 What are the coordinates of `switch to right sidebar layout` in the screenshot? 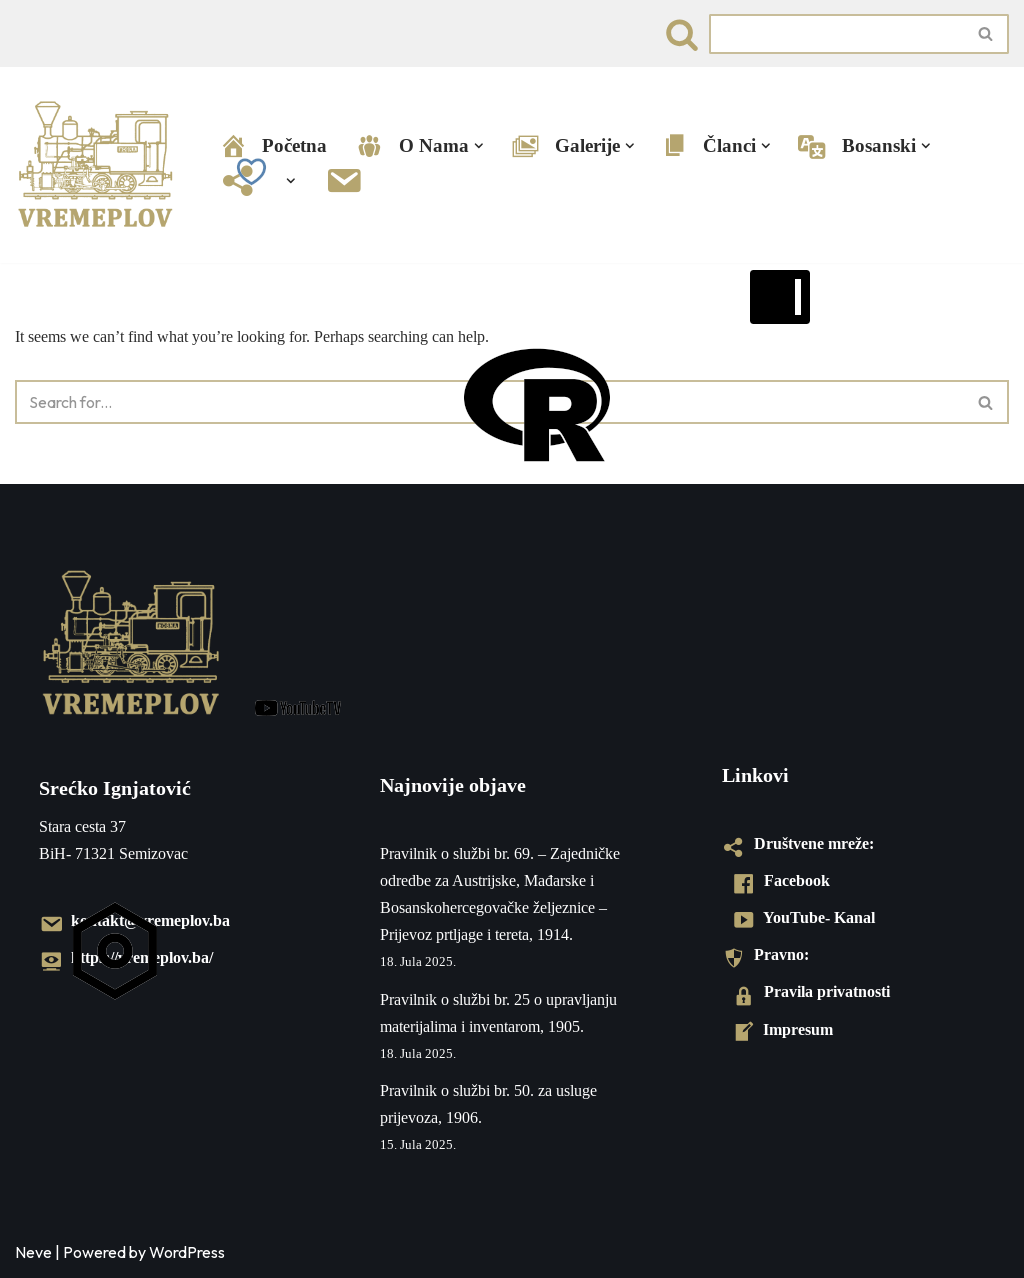 It's located at (780, 297).